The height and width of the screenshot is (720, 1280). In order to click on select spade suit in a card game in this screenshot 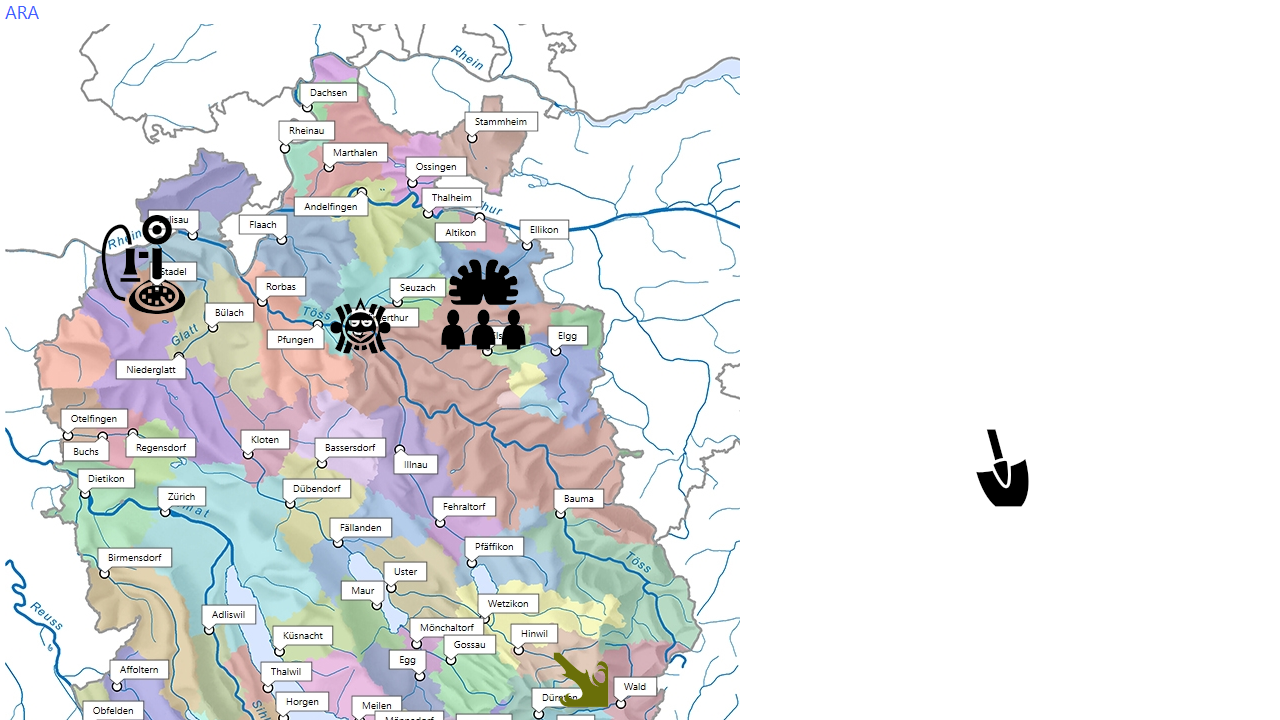, I will do `click(1000, 468)`.